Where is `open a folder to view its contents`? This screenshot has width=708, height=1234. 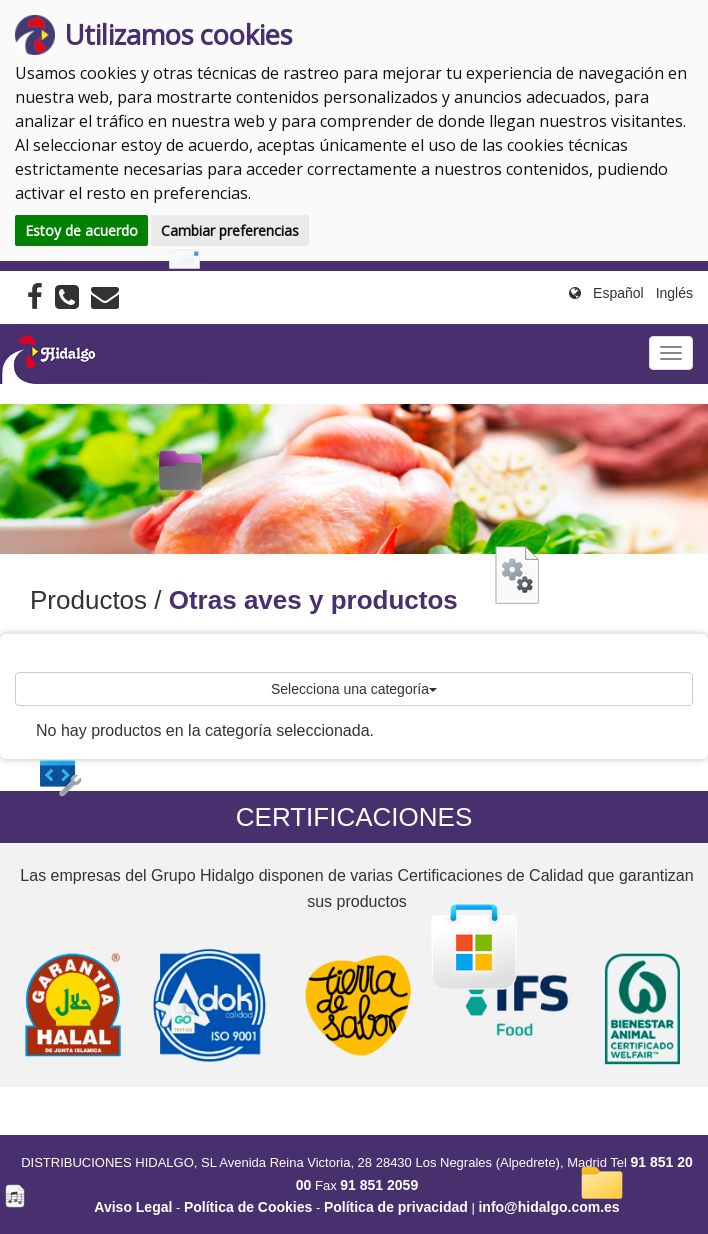 open a folder to view its contents is located at coordinates (602, 1184).